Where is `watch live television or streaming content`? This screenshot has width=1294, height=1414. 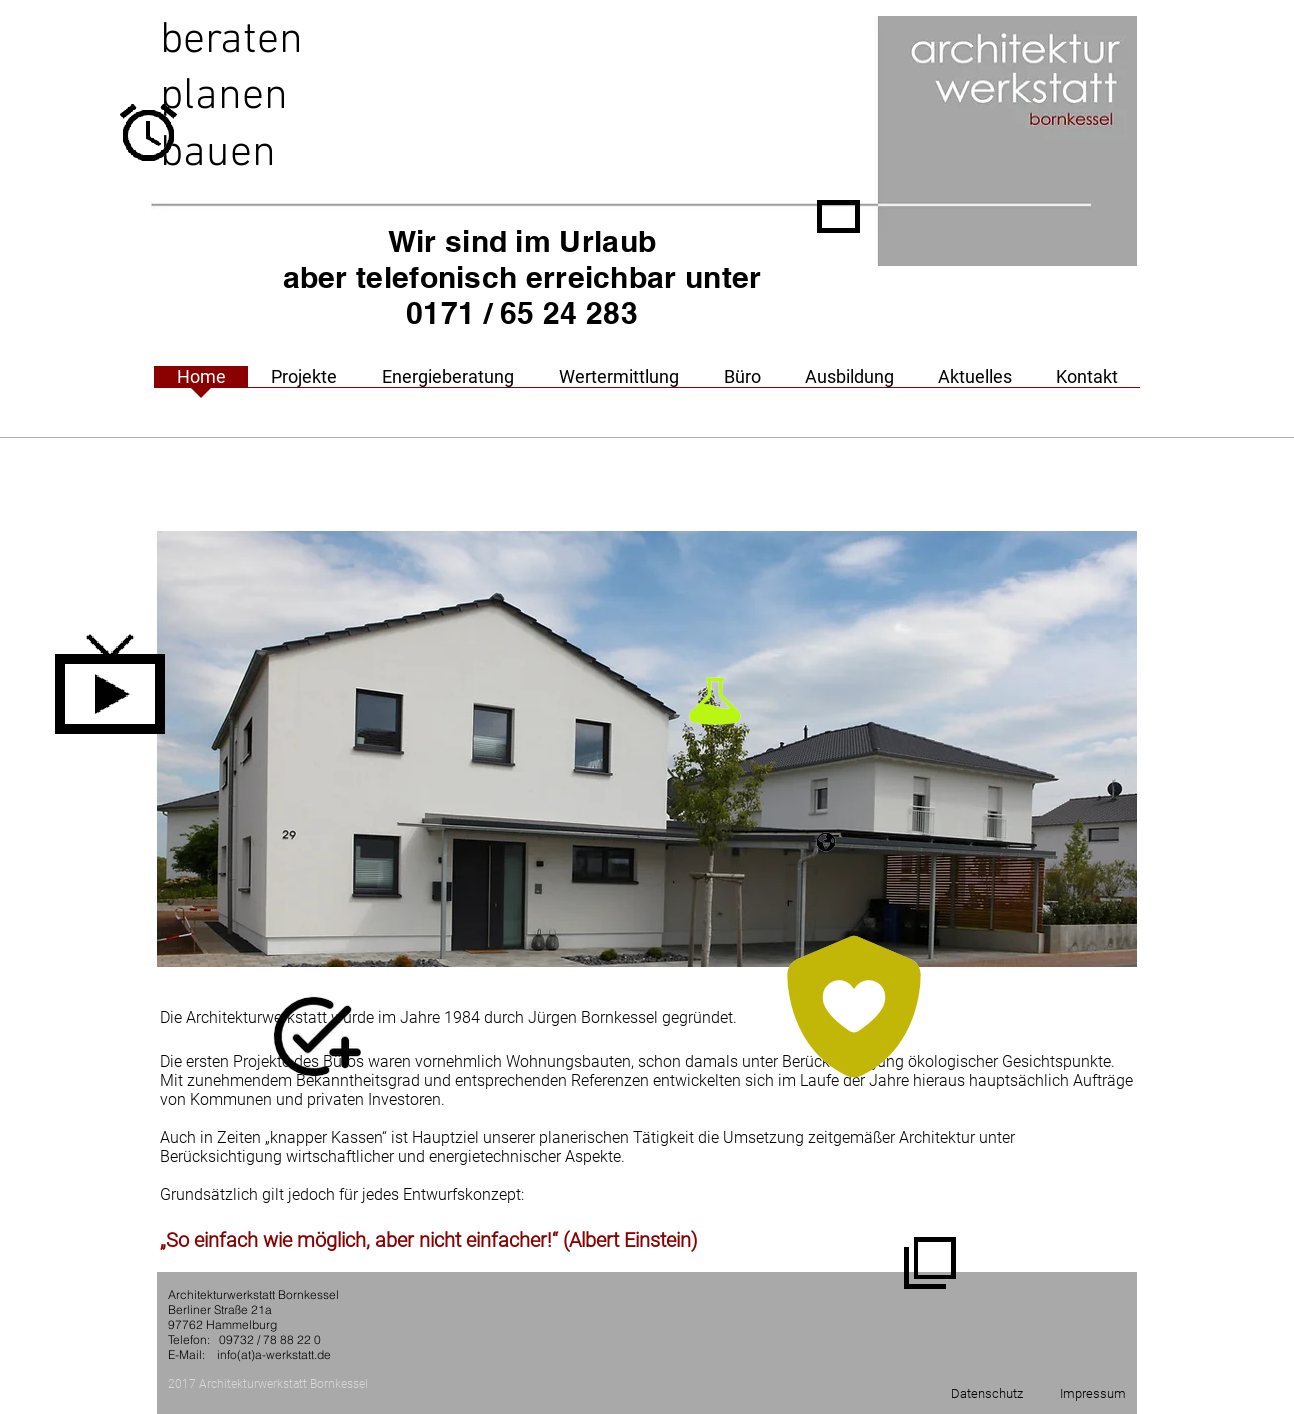 watch live television or streaming content is located at coordinates (110, 684).